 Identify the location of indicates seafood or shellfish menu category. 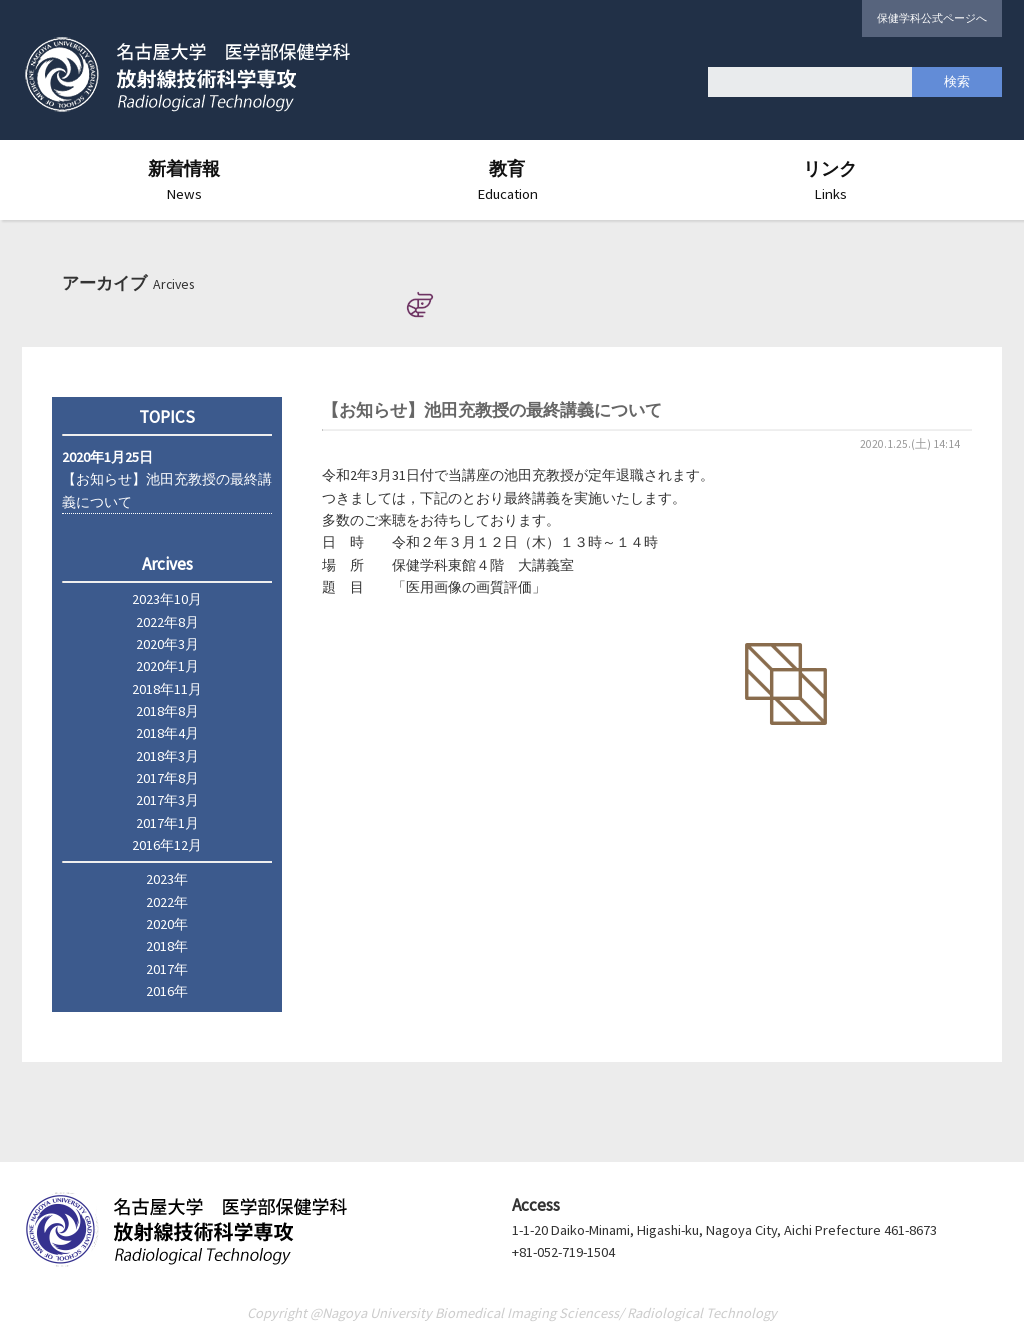
(420, 305).